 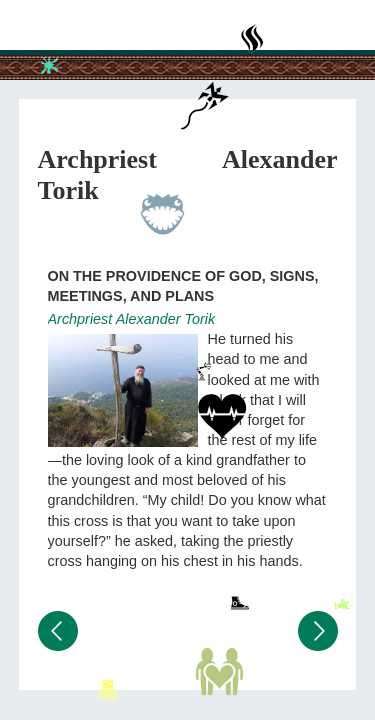 I want to click on access fishing mini-game or activity, so click(x=343, y=603).